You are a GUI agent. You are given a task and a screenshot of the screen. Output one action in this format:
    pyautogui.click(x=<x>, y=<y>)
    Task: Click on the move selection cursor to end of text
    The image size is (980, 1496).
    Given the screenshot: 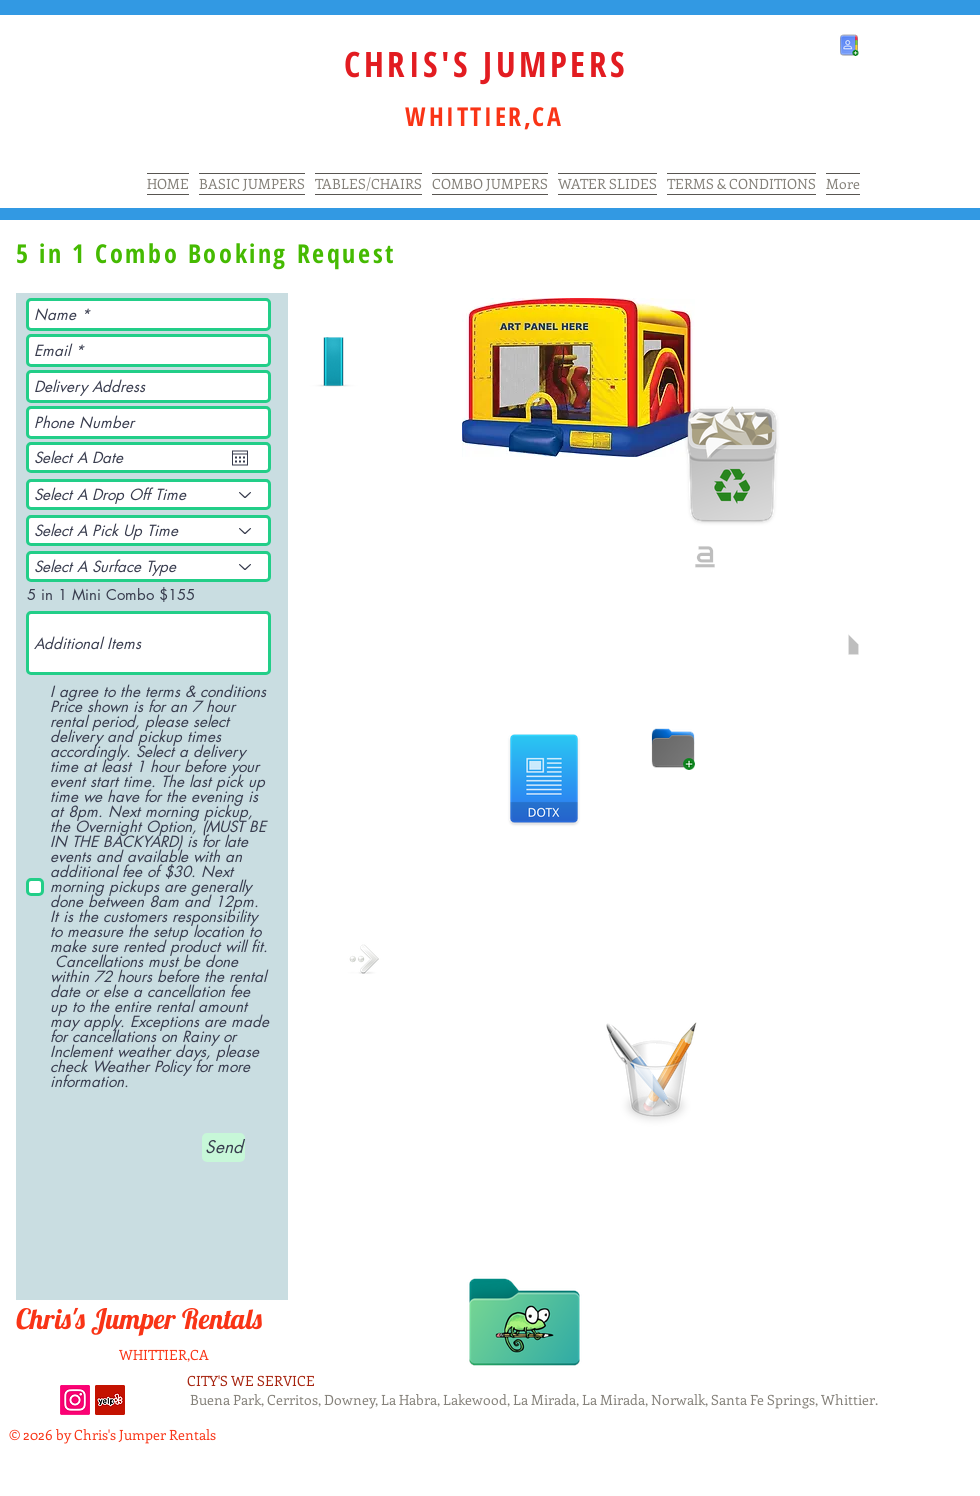 What is the action you would take?
    pyautogui.click(x=853, y=644)
    